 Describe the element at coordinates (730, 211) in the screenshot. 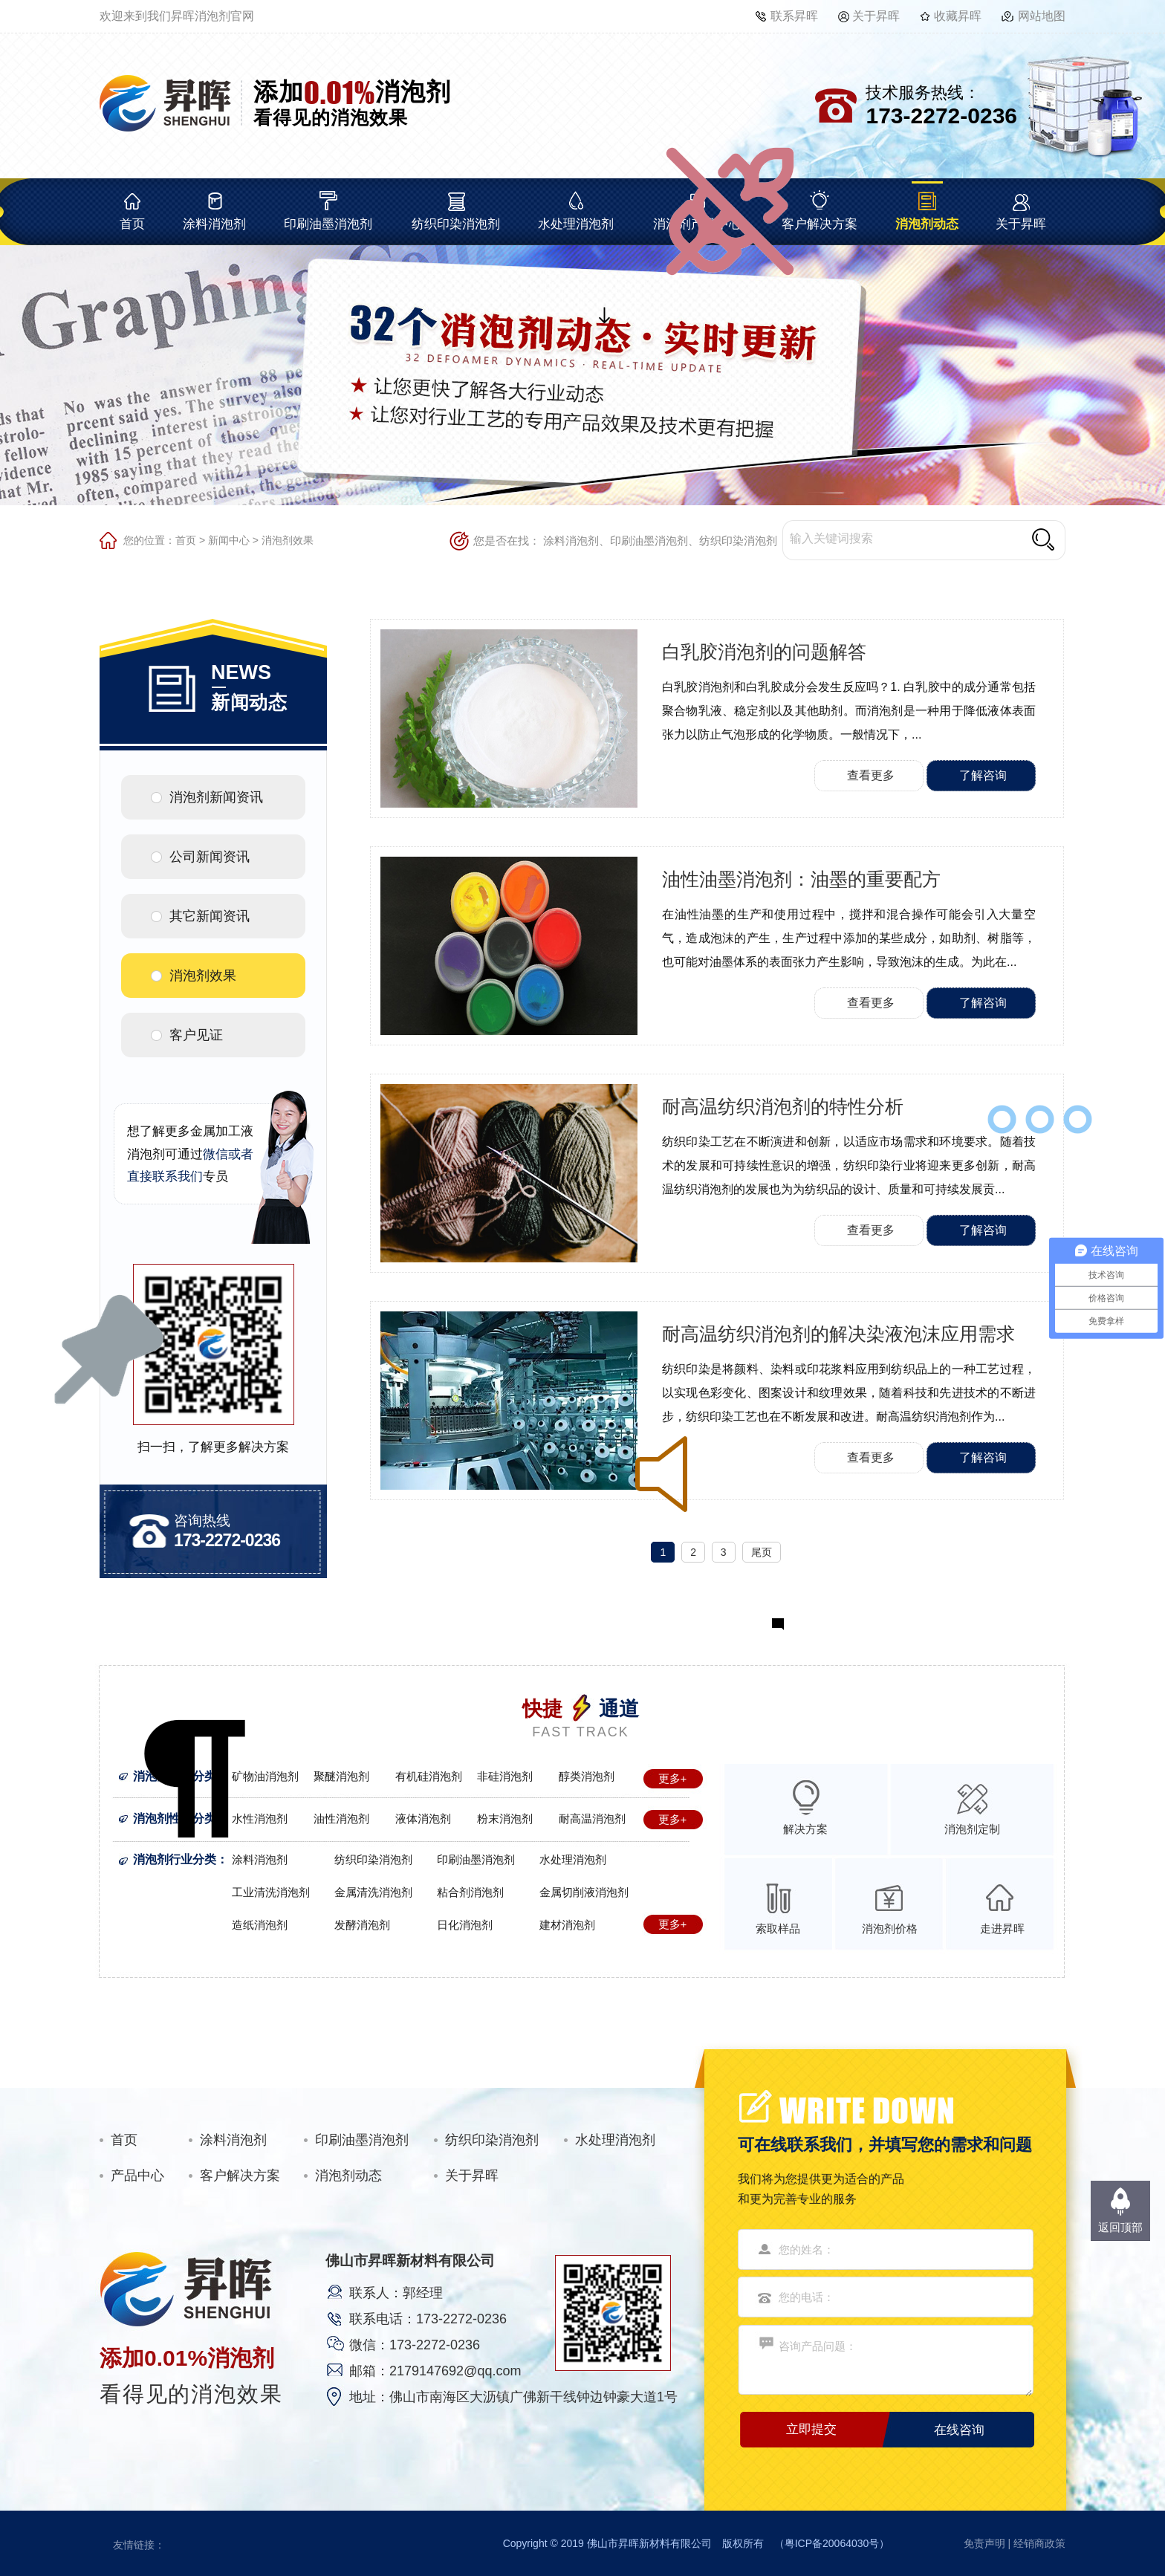

I see `indicates gluten-free option` at that location.